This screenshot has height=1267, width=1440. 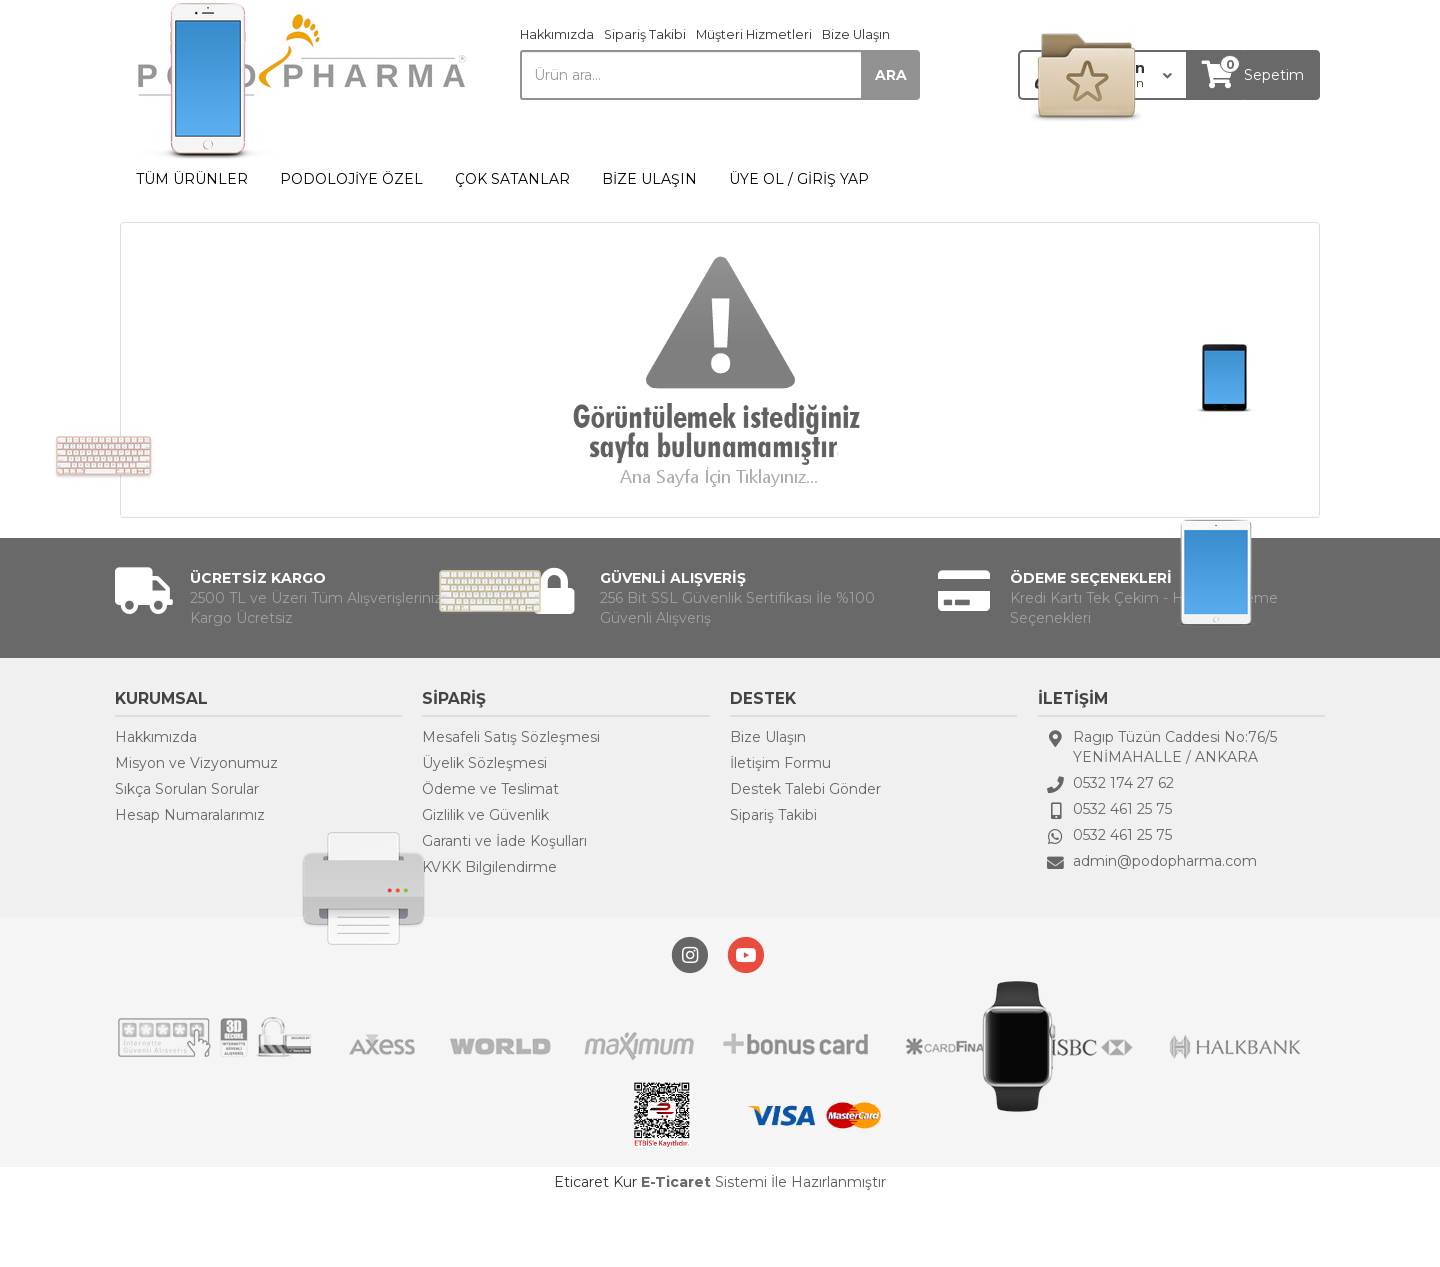 What do you see at coordinates (1086, 80) in the screenshot?
I see `access your bookmarked files and folders` at bounding box center [1086, 80].